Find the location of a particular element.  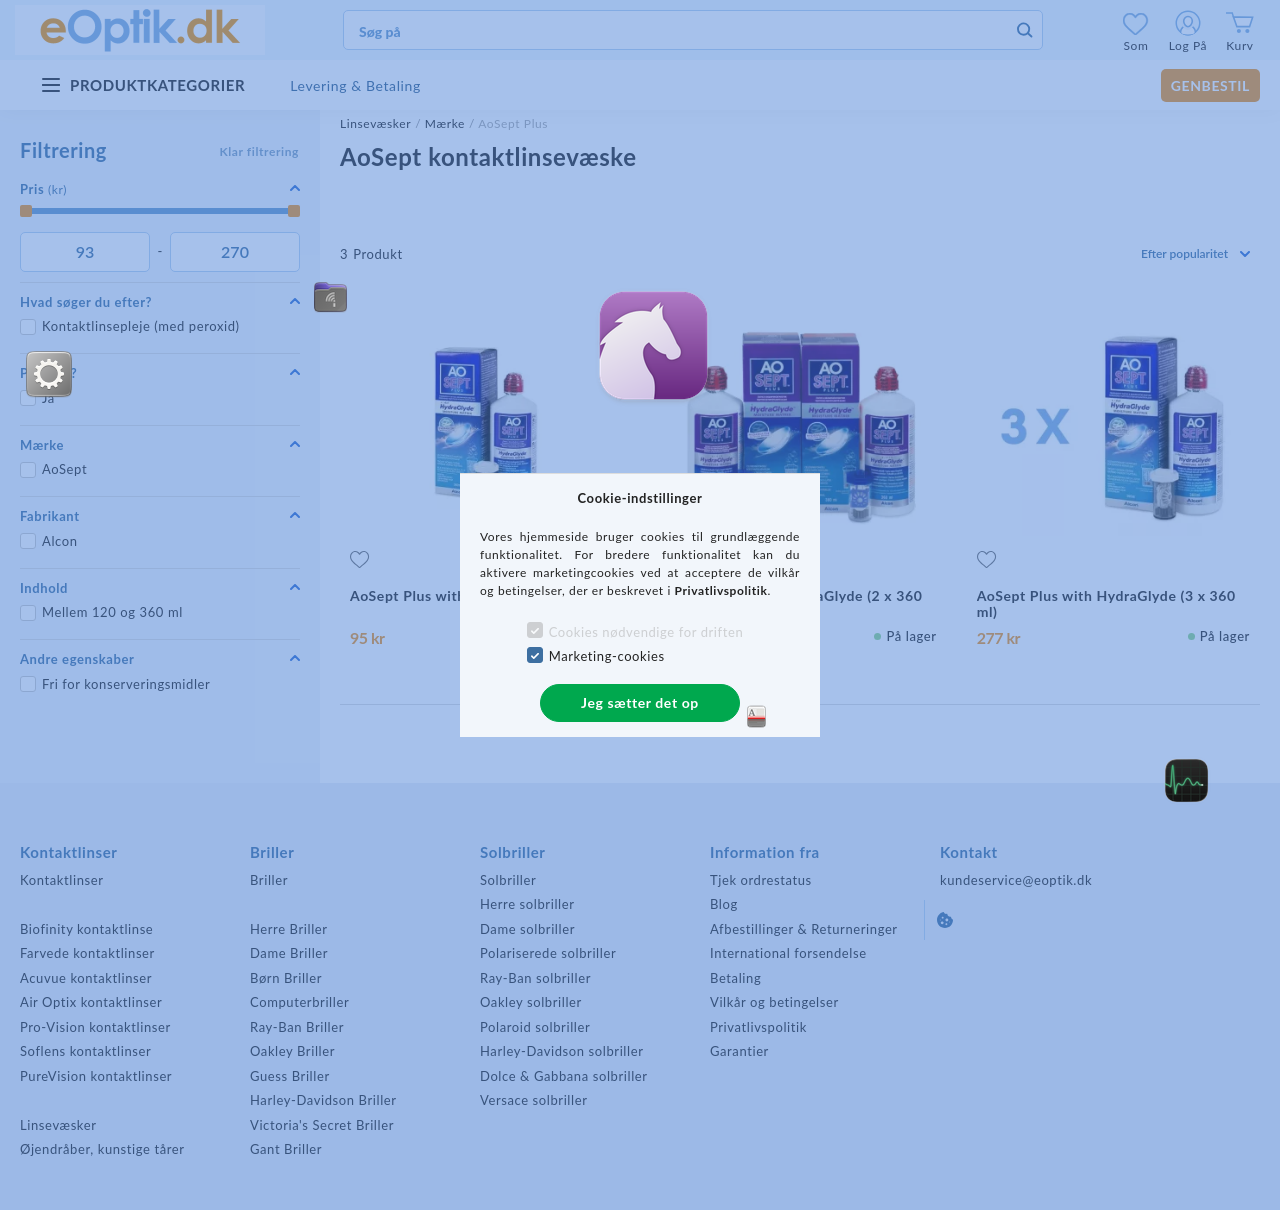

open document scanner app is located at coordinates (756, 716).